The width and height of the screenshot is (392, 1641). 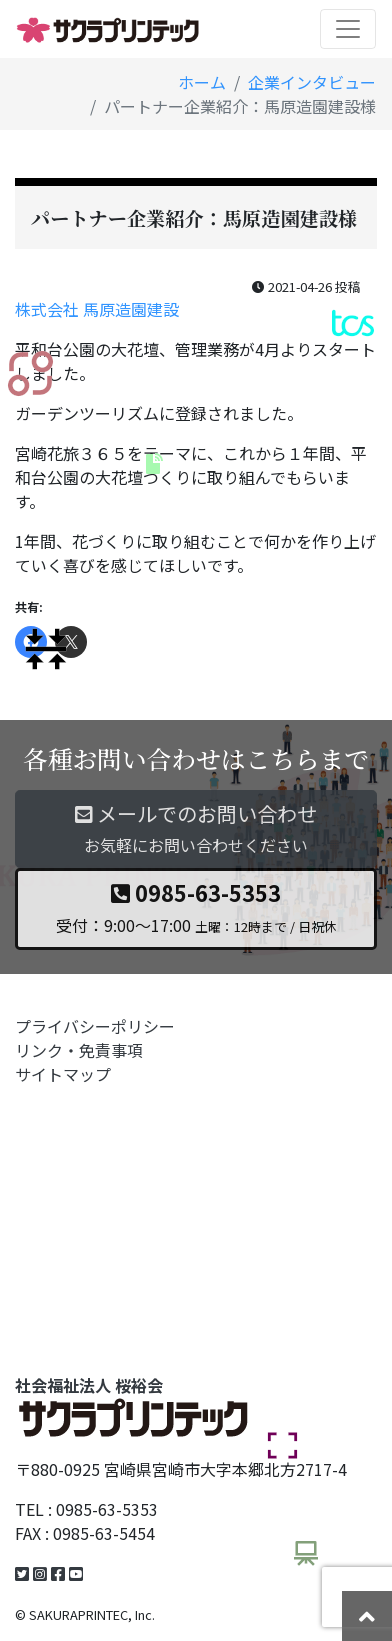 I want to click on align objects vertically to center, so click(x=46, y=649).